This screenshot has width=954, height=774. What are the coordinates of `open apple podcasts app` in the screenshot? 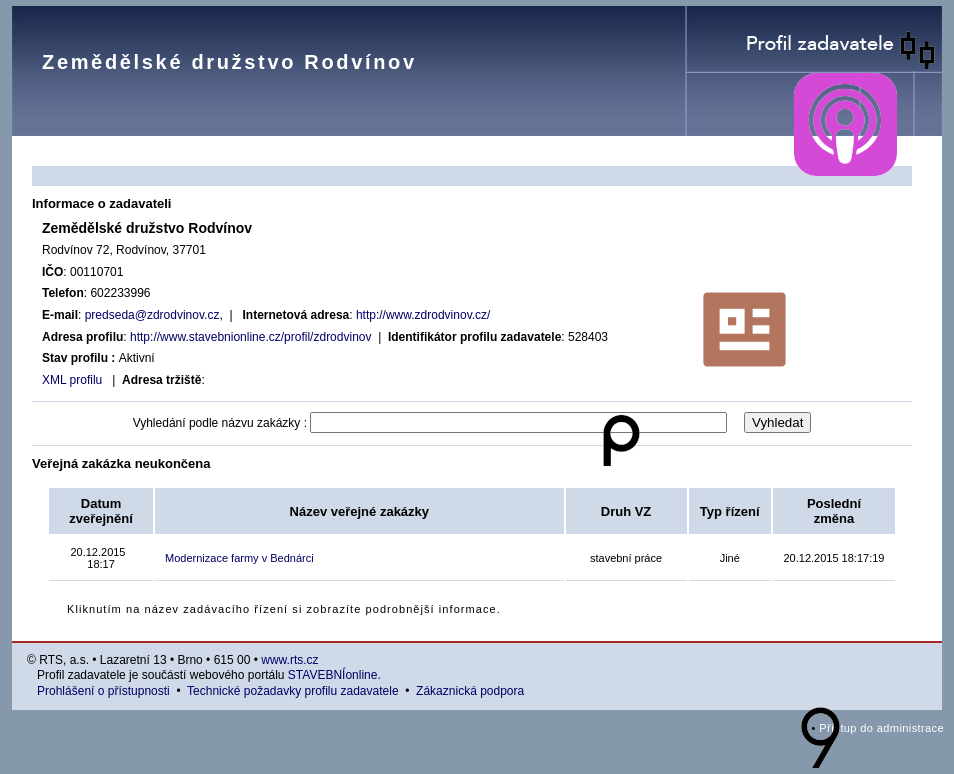 It's located at (845, 124).